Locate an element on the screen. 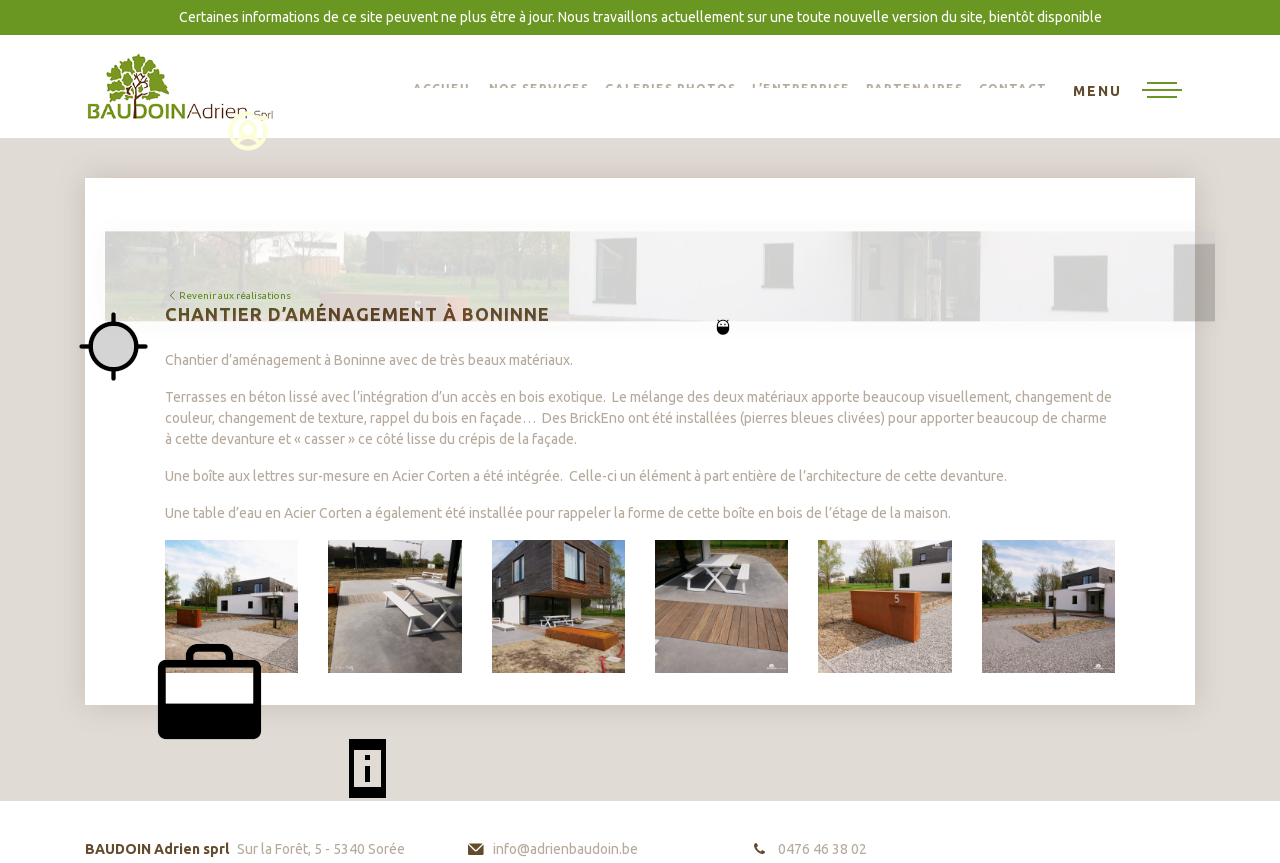  android device or app settings is located at coordinates (723, 327).